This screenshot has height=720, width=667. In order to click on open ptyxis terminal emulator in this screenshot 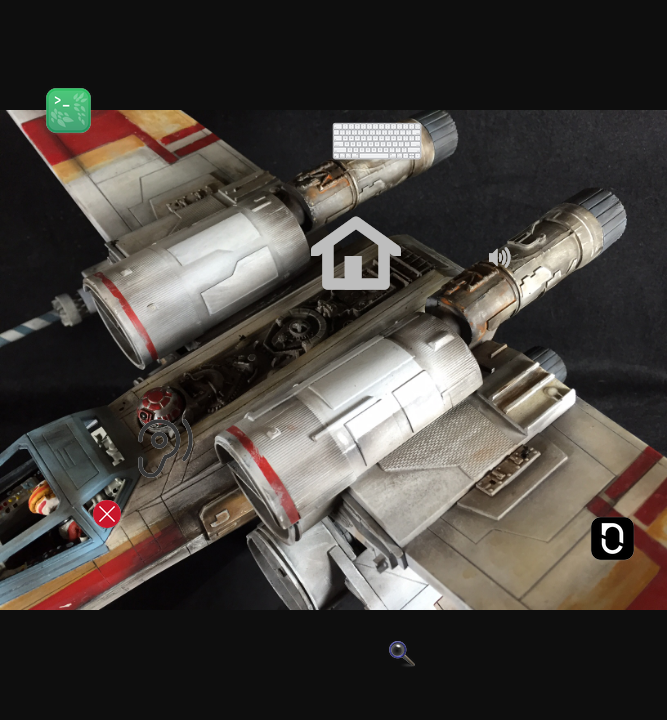, I will do `click(68, 110)`.